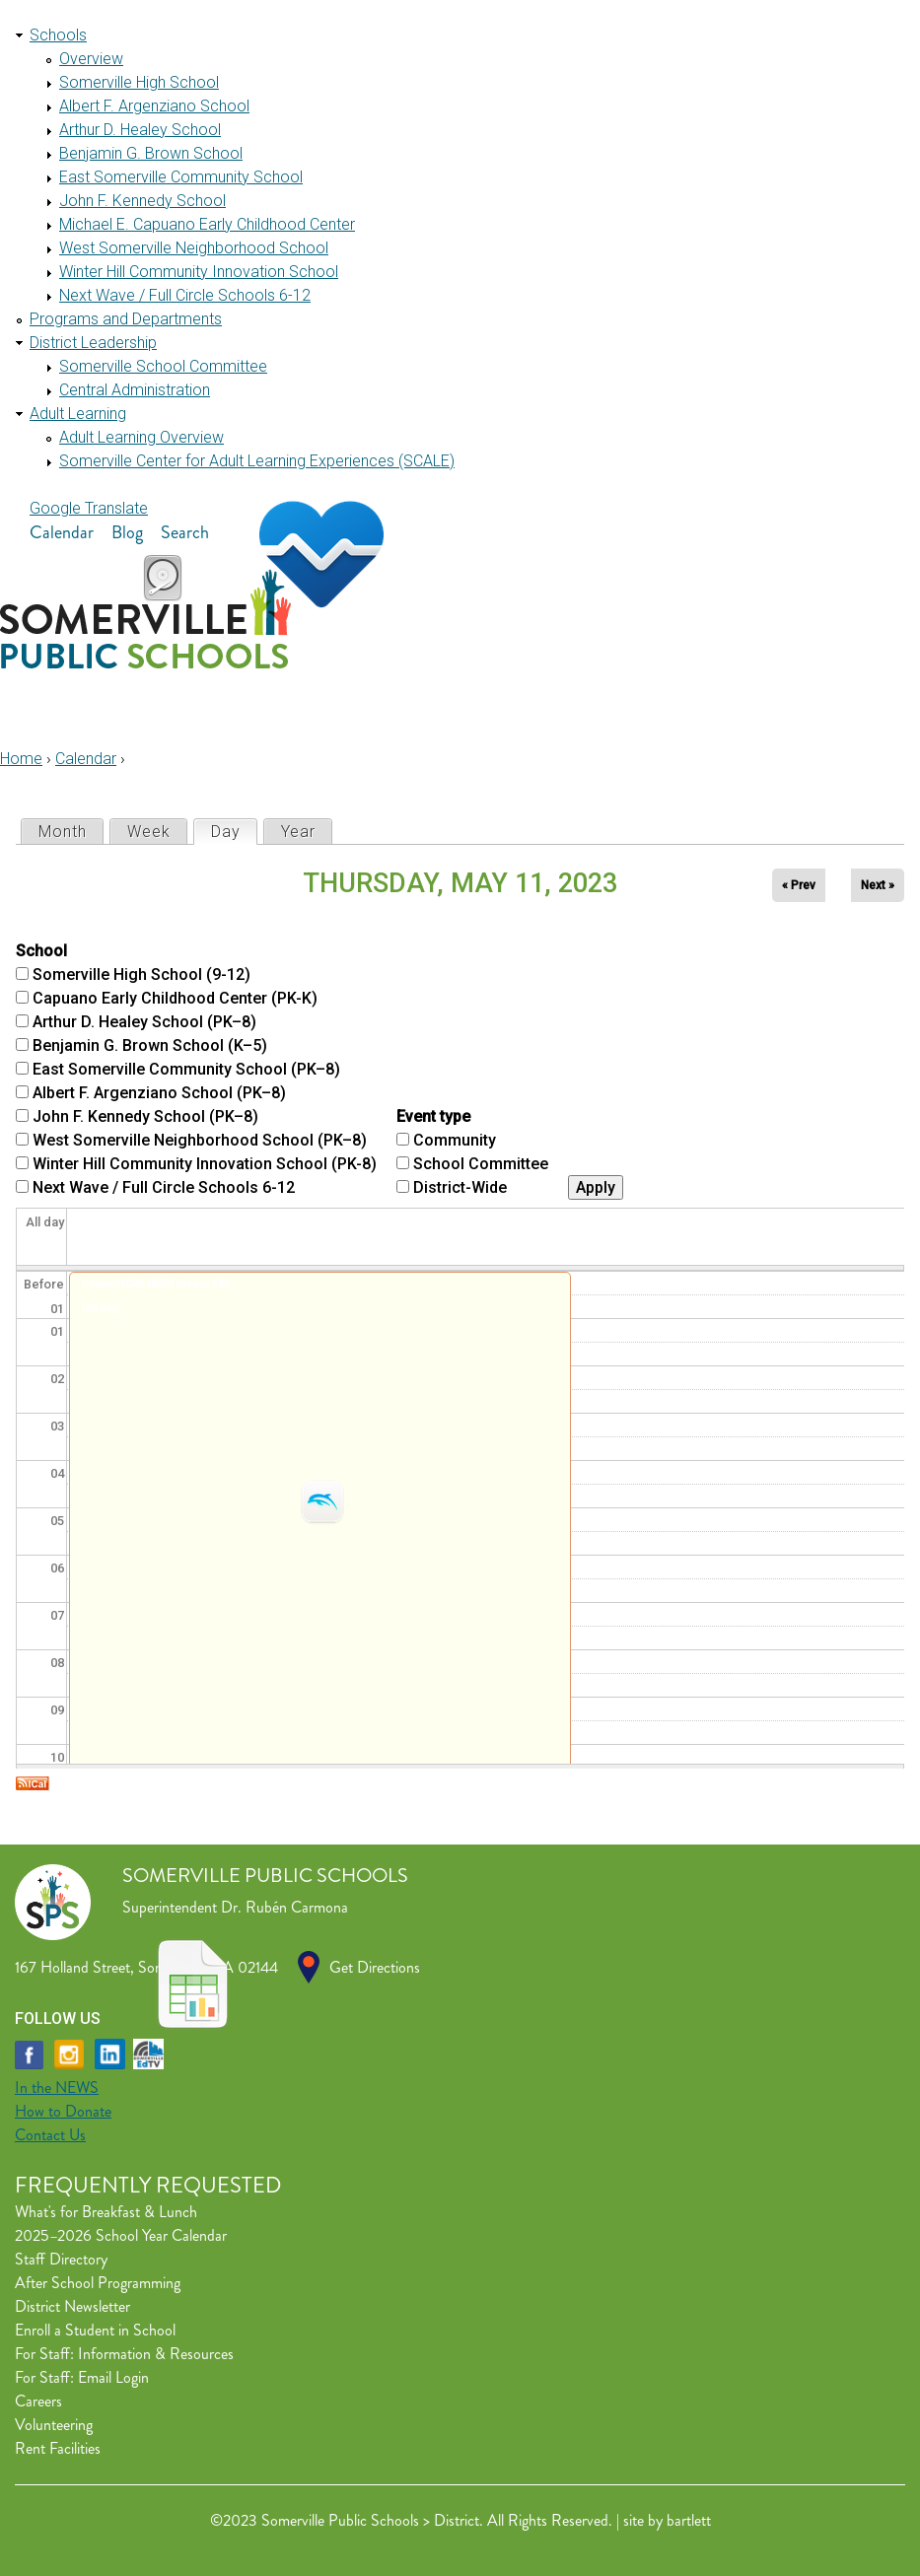  I want to click on open a spreadsheet file, so click(192, 1984).